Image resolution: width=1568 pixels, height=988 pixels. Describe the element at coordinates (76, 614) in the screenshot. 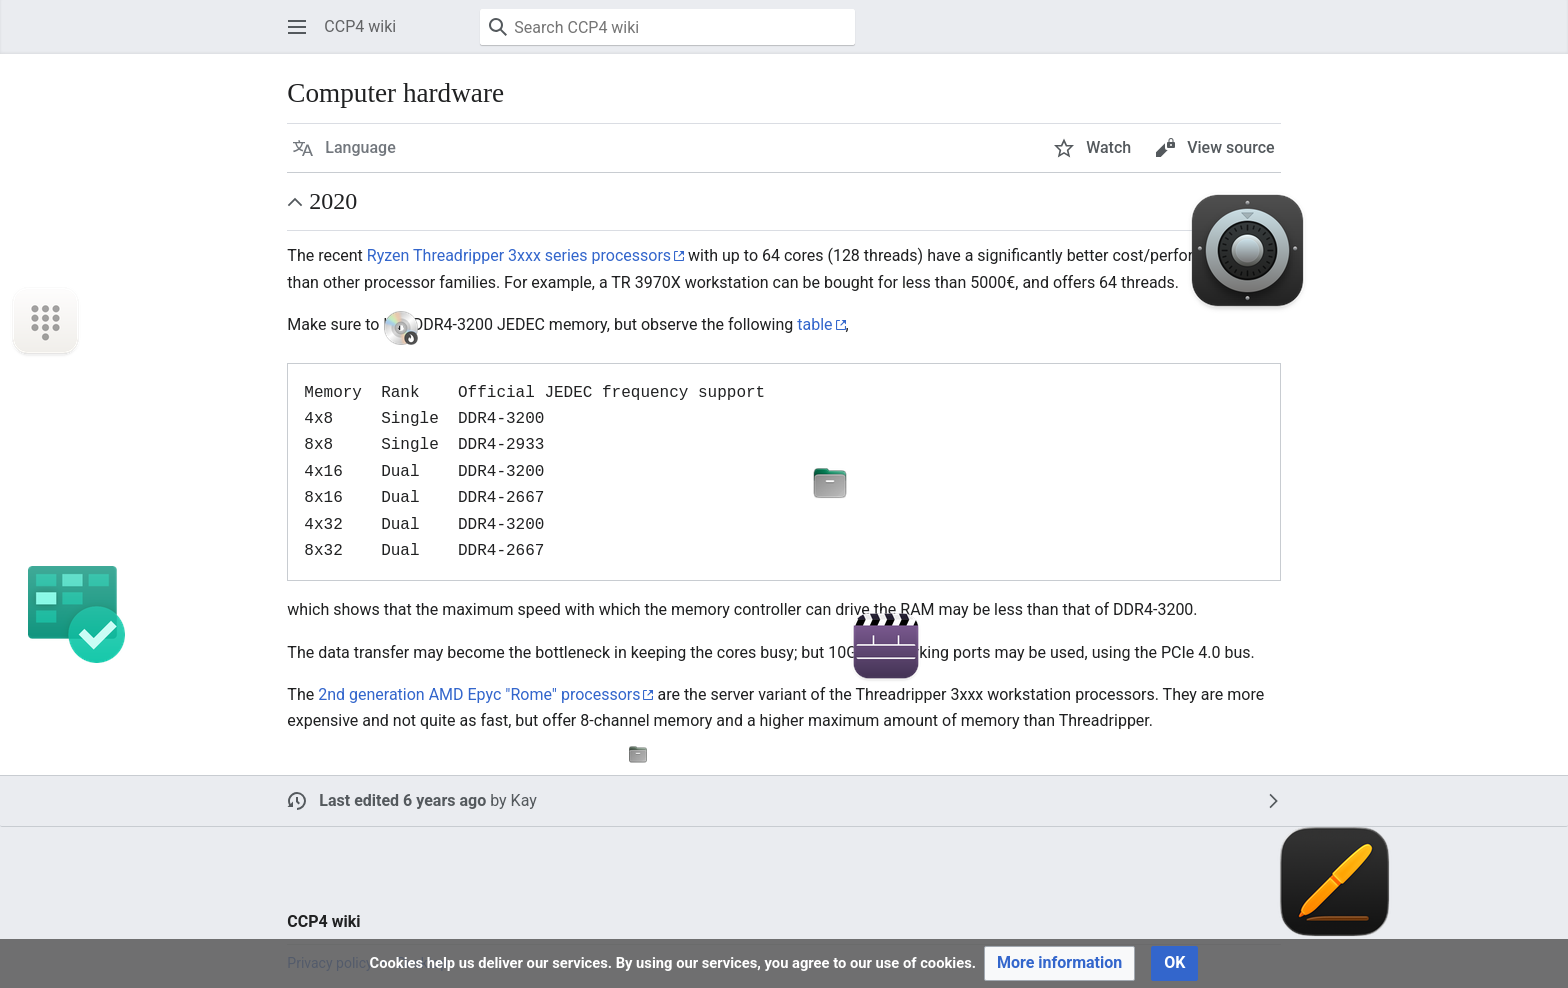

I see `open the boards app` at that location.